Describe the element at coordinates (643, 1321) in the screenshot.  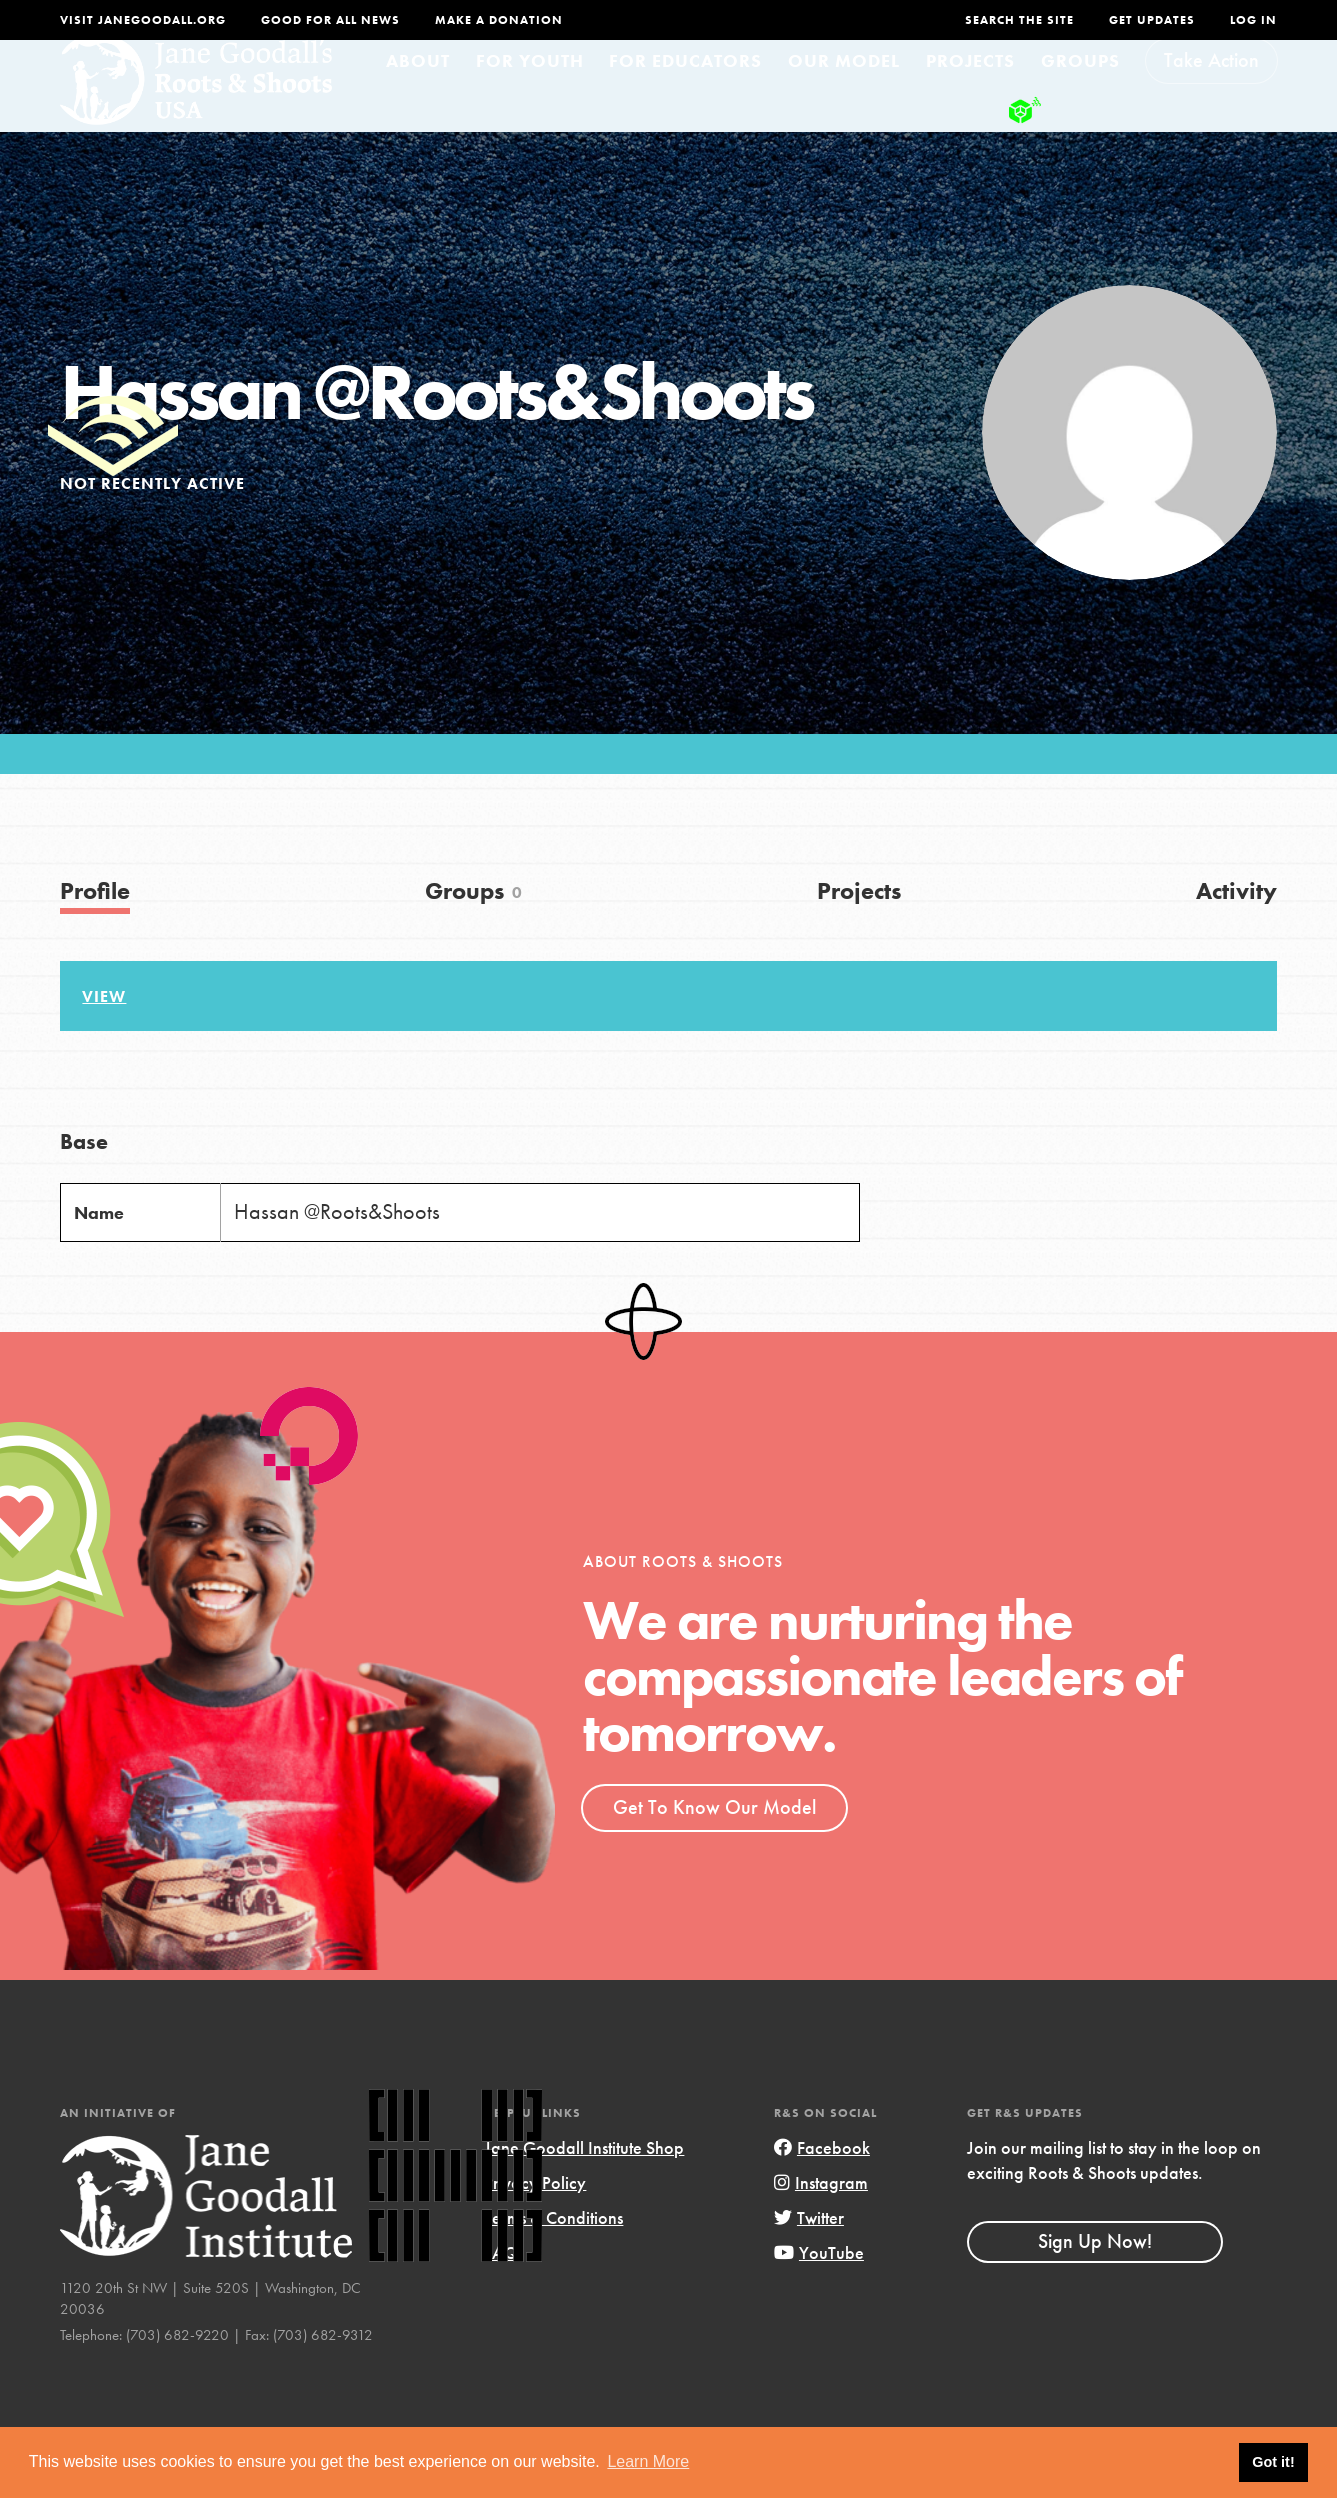
I see `Temporal workflow platform logo` at that location.